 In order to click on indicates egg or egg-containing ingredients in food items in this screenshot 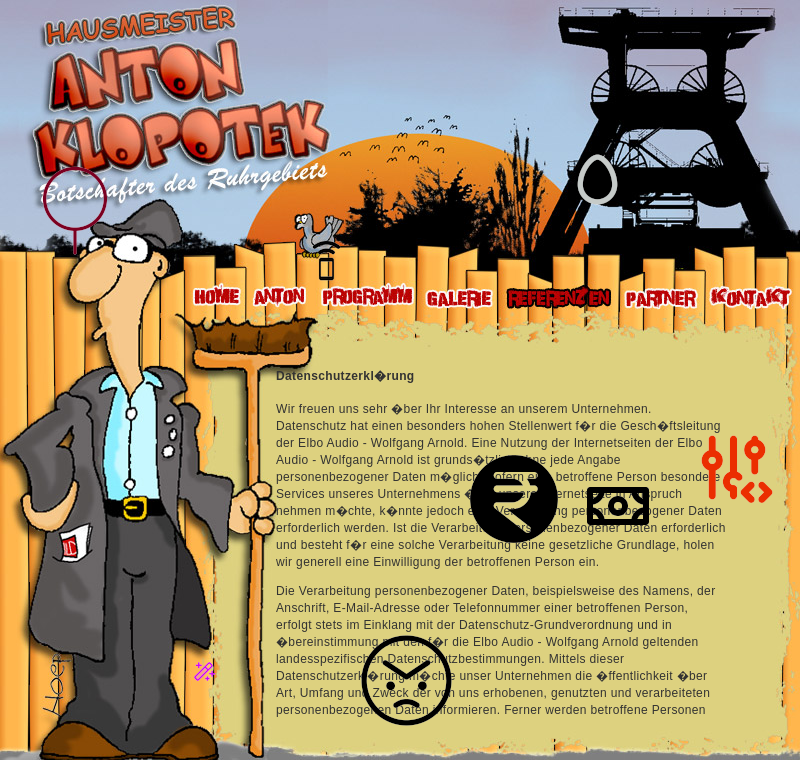, I will do `click(597, 179)`.